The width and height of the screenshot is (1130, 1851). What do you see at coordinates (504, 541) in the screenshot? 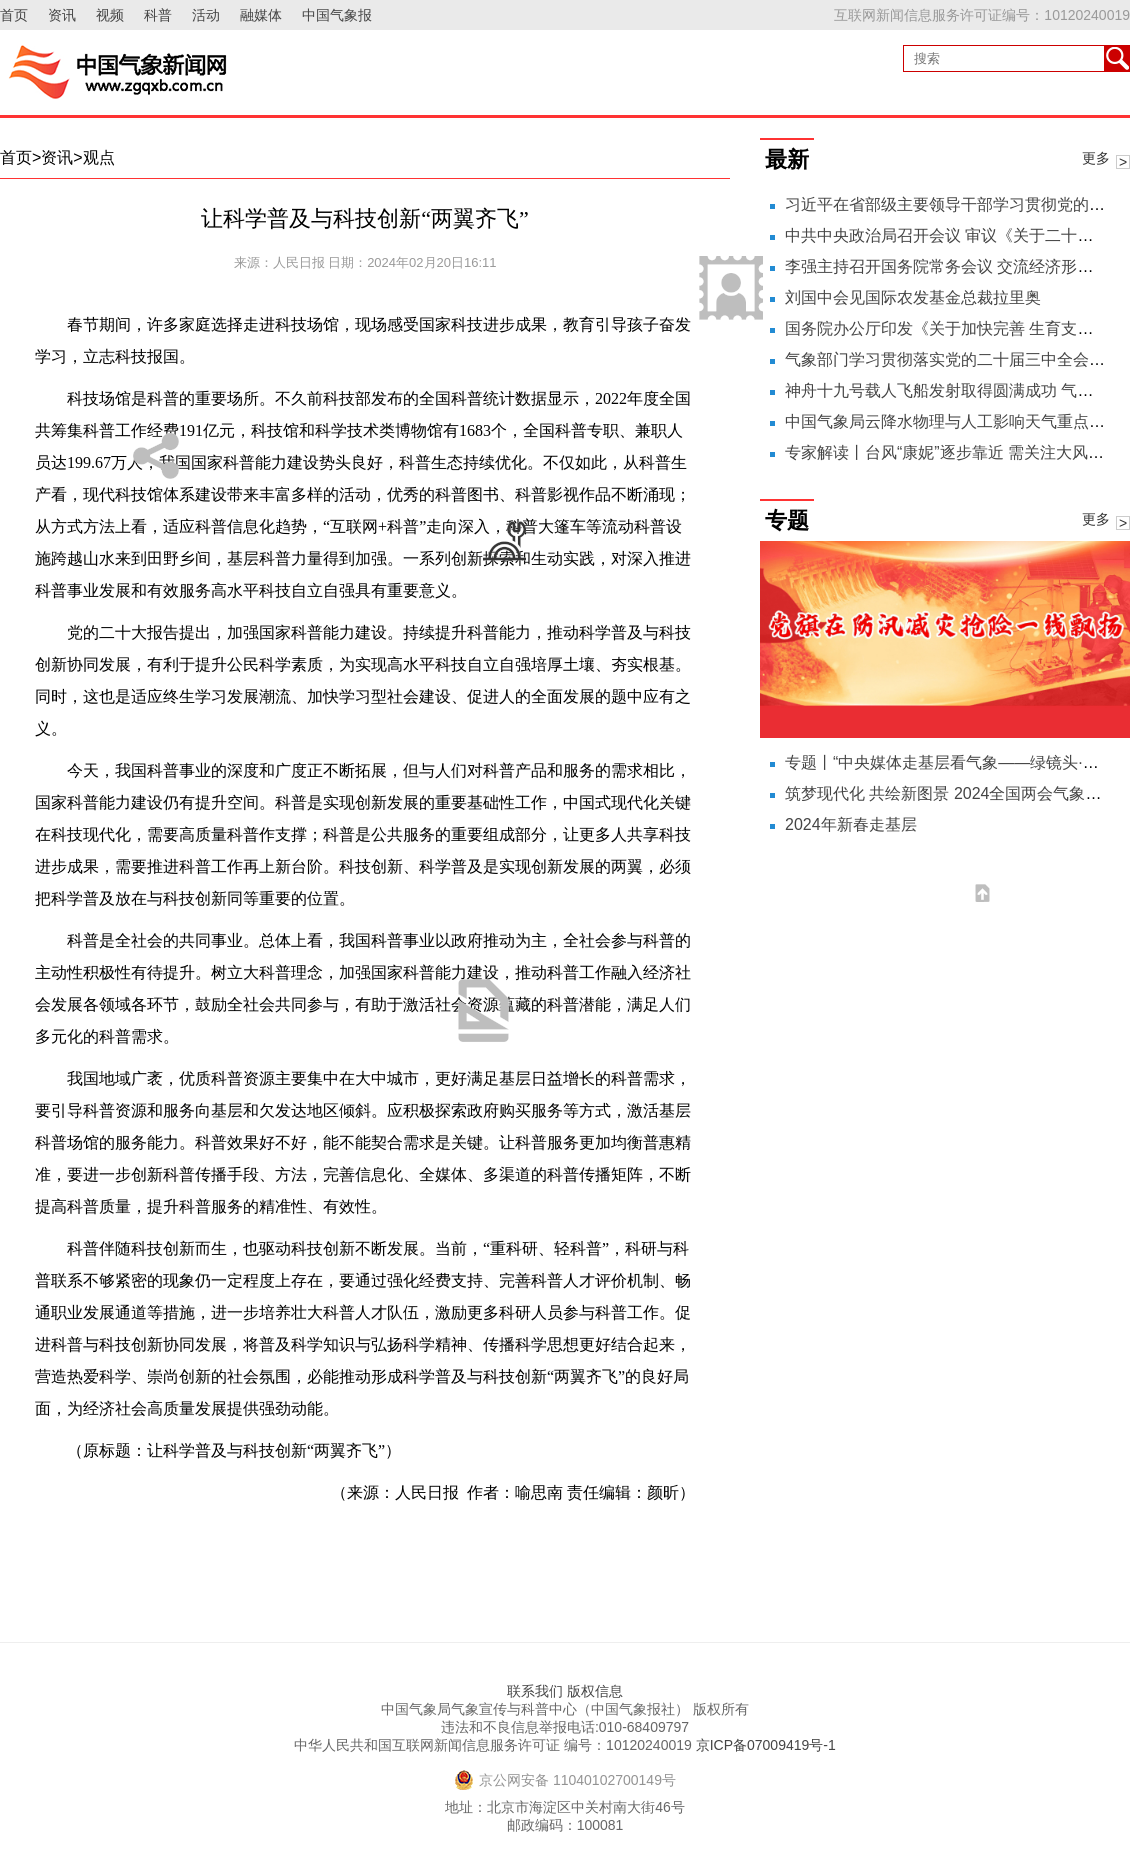
I see `access engineering or developer tools` at bounding box center [504, 541].